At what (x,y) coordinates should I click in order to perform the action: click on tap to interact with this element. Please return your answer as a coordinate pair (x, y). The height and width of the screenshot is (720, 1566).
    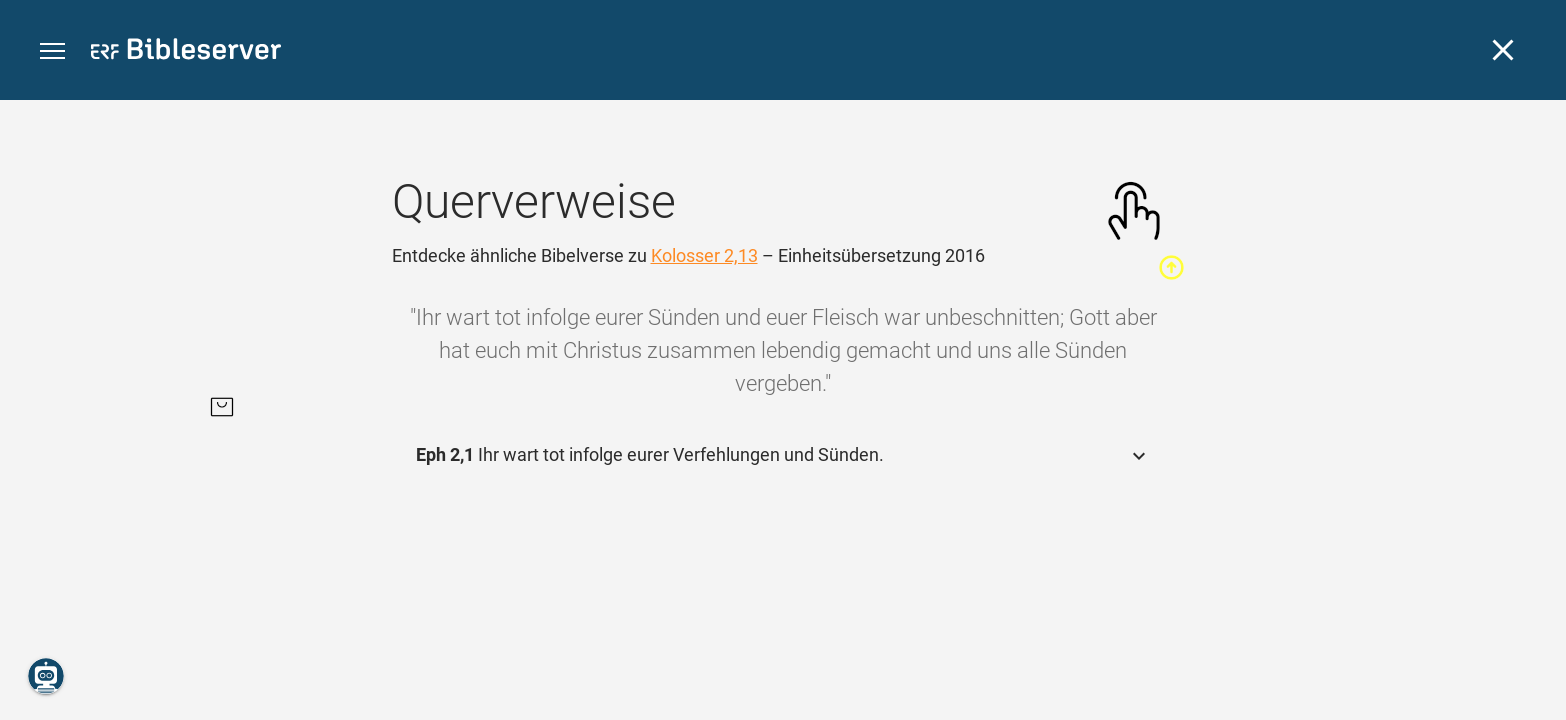
    Looking at the image, I should click on (1134, 212).